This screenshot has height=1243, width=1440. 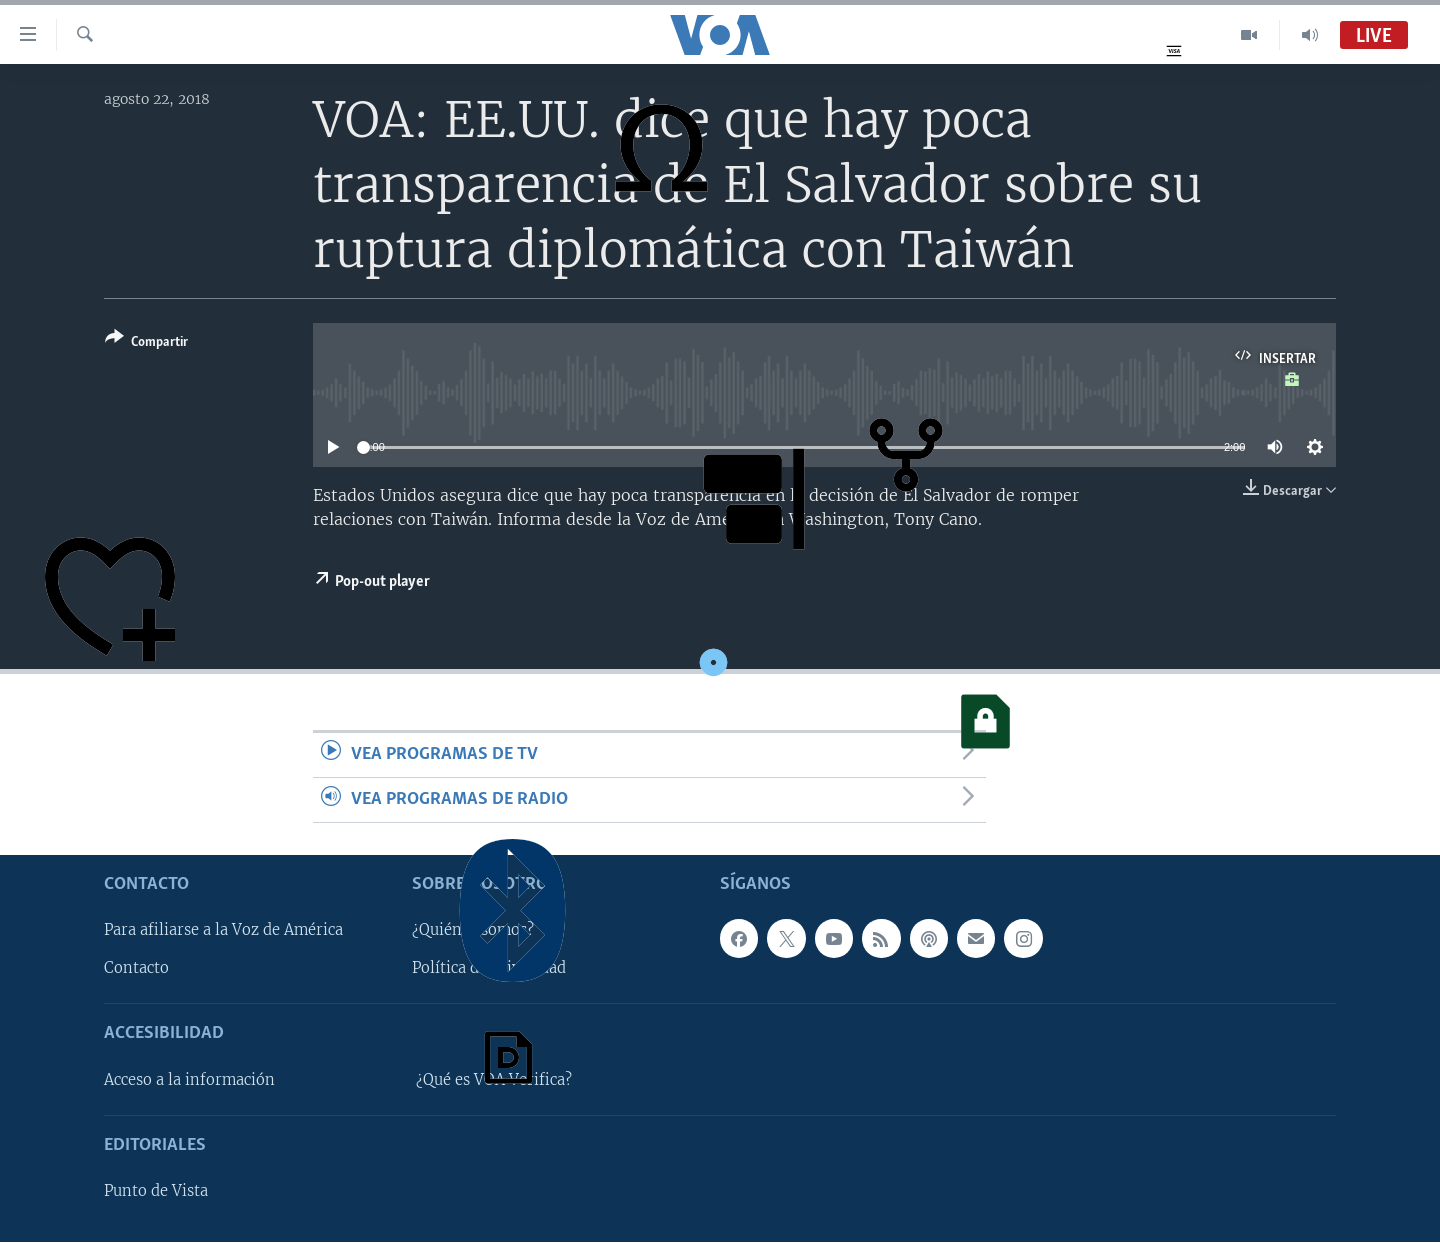 What do you see at coordinates (906, 455) in the screenshot?
I see `fork a repository` at bounding box center [906, 455].